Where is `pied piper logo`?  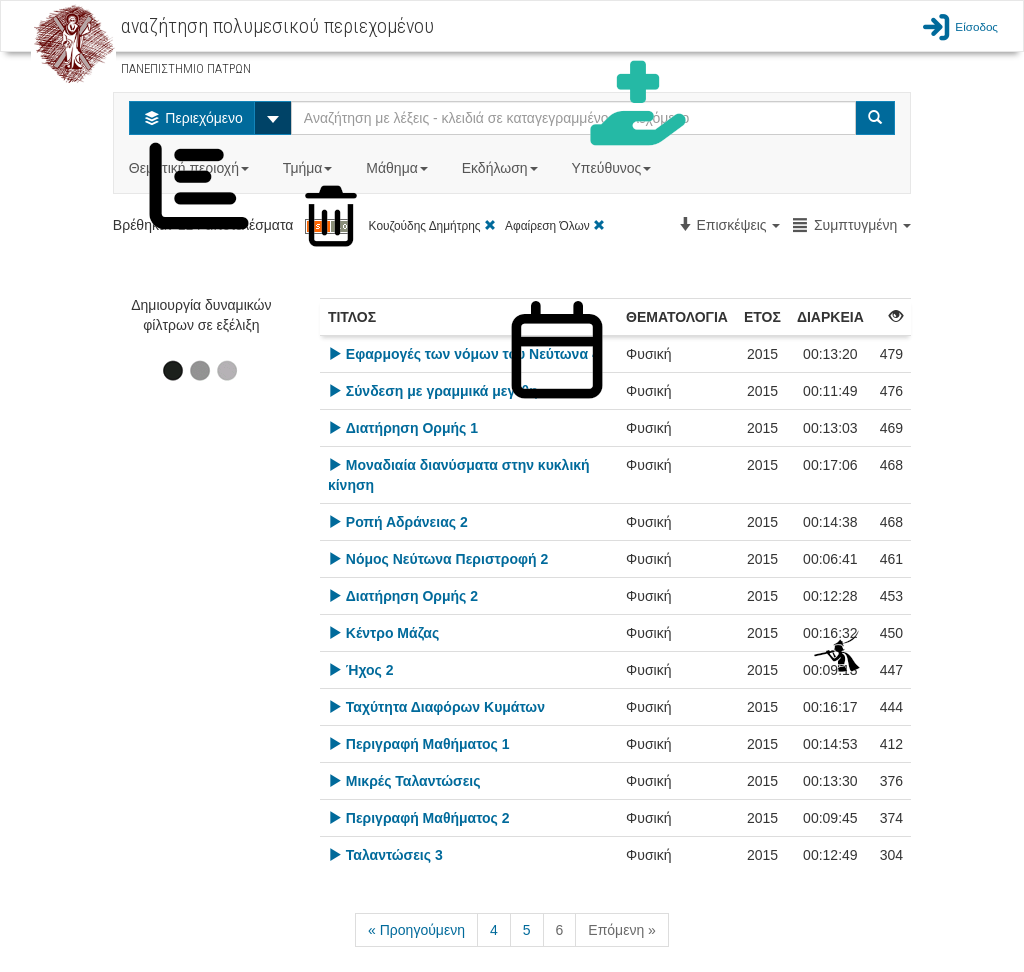 pied piper logo is located at coordinates (837, 651).